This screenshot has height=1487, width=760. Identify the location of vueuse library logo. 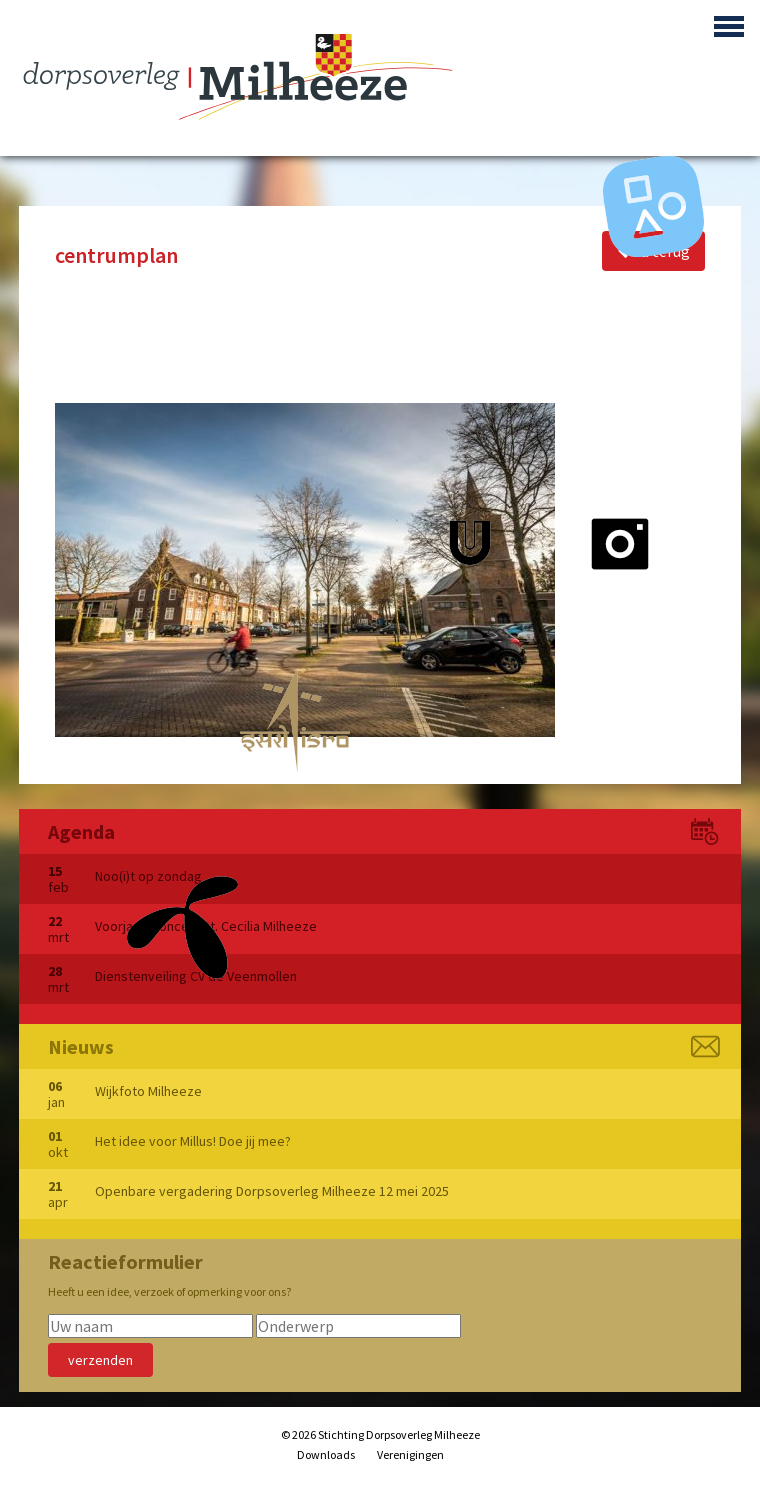
(470, 543).